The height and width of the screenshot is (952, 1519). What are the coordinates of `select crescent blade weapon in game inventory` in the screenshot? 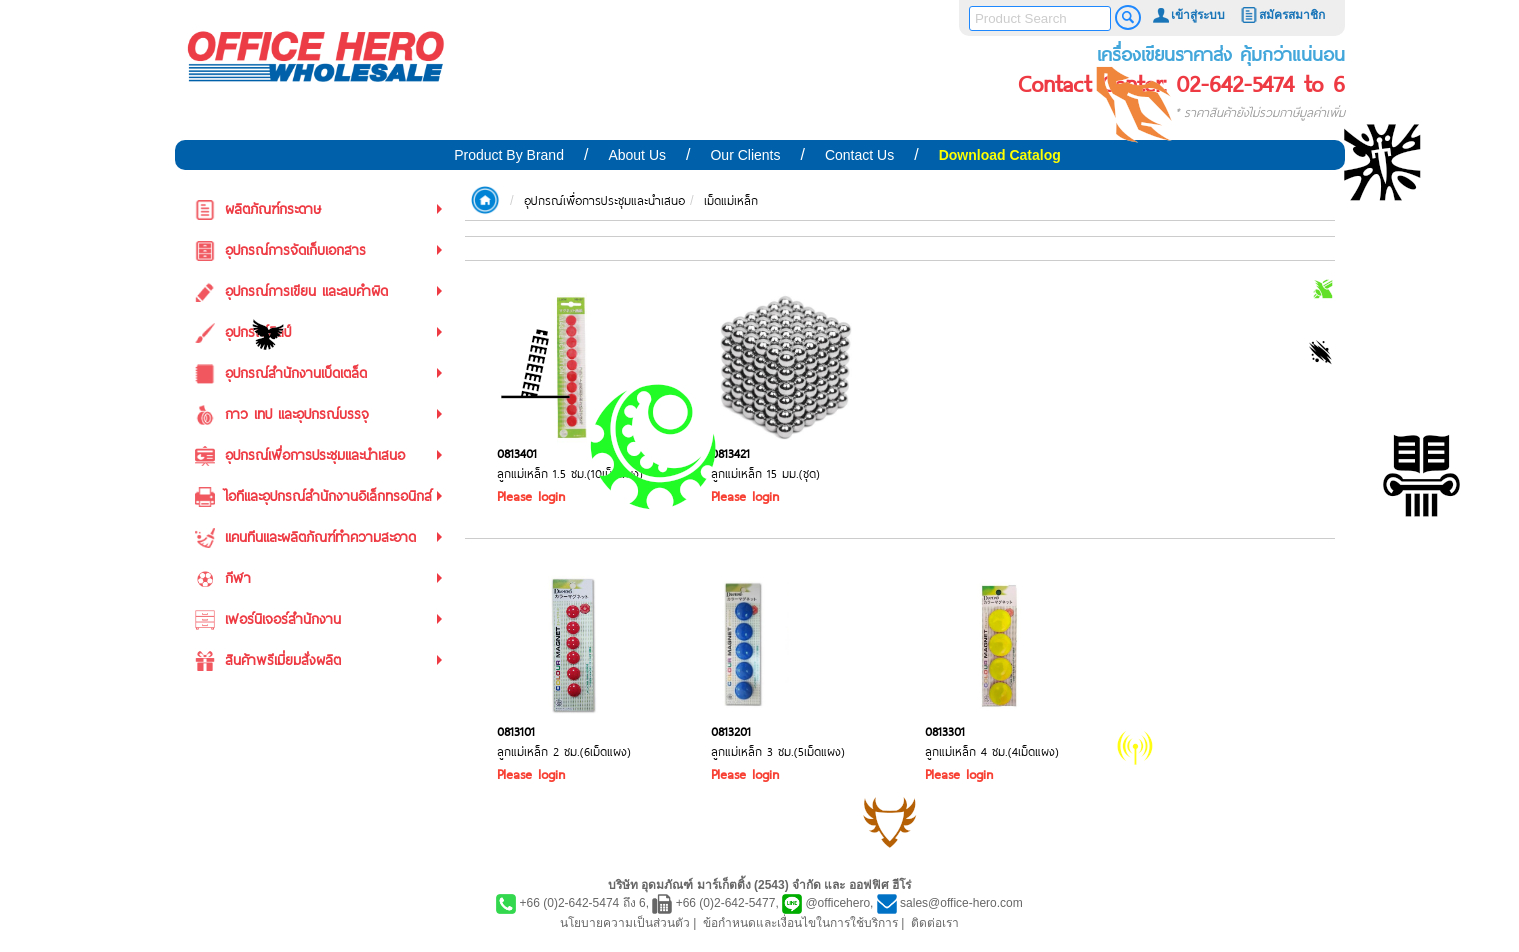 It's located at (653, 446).